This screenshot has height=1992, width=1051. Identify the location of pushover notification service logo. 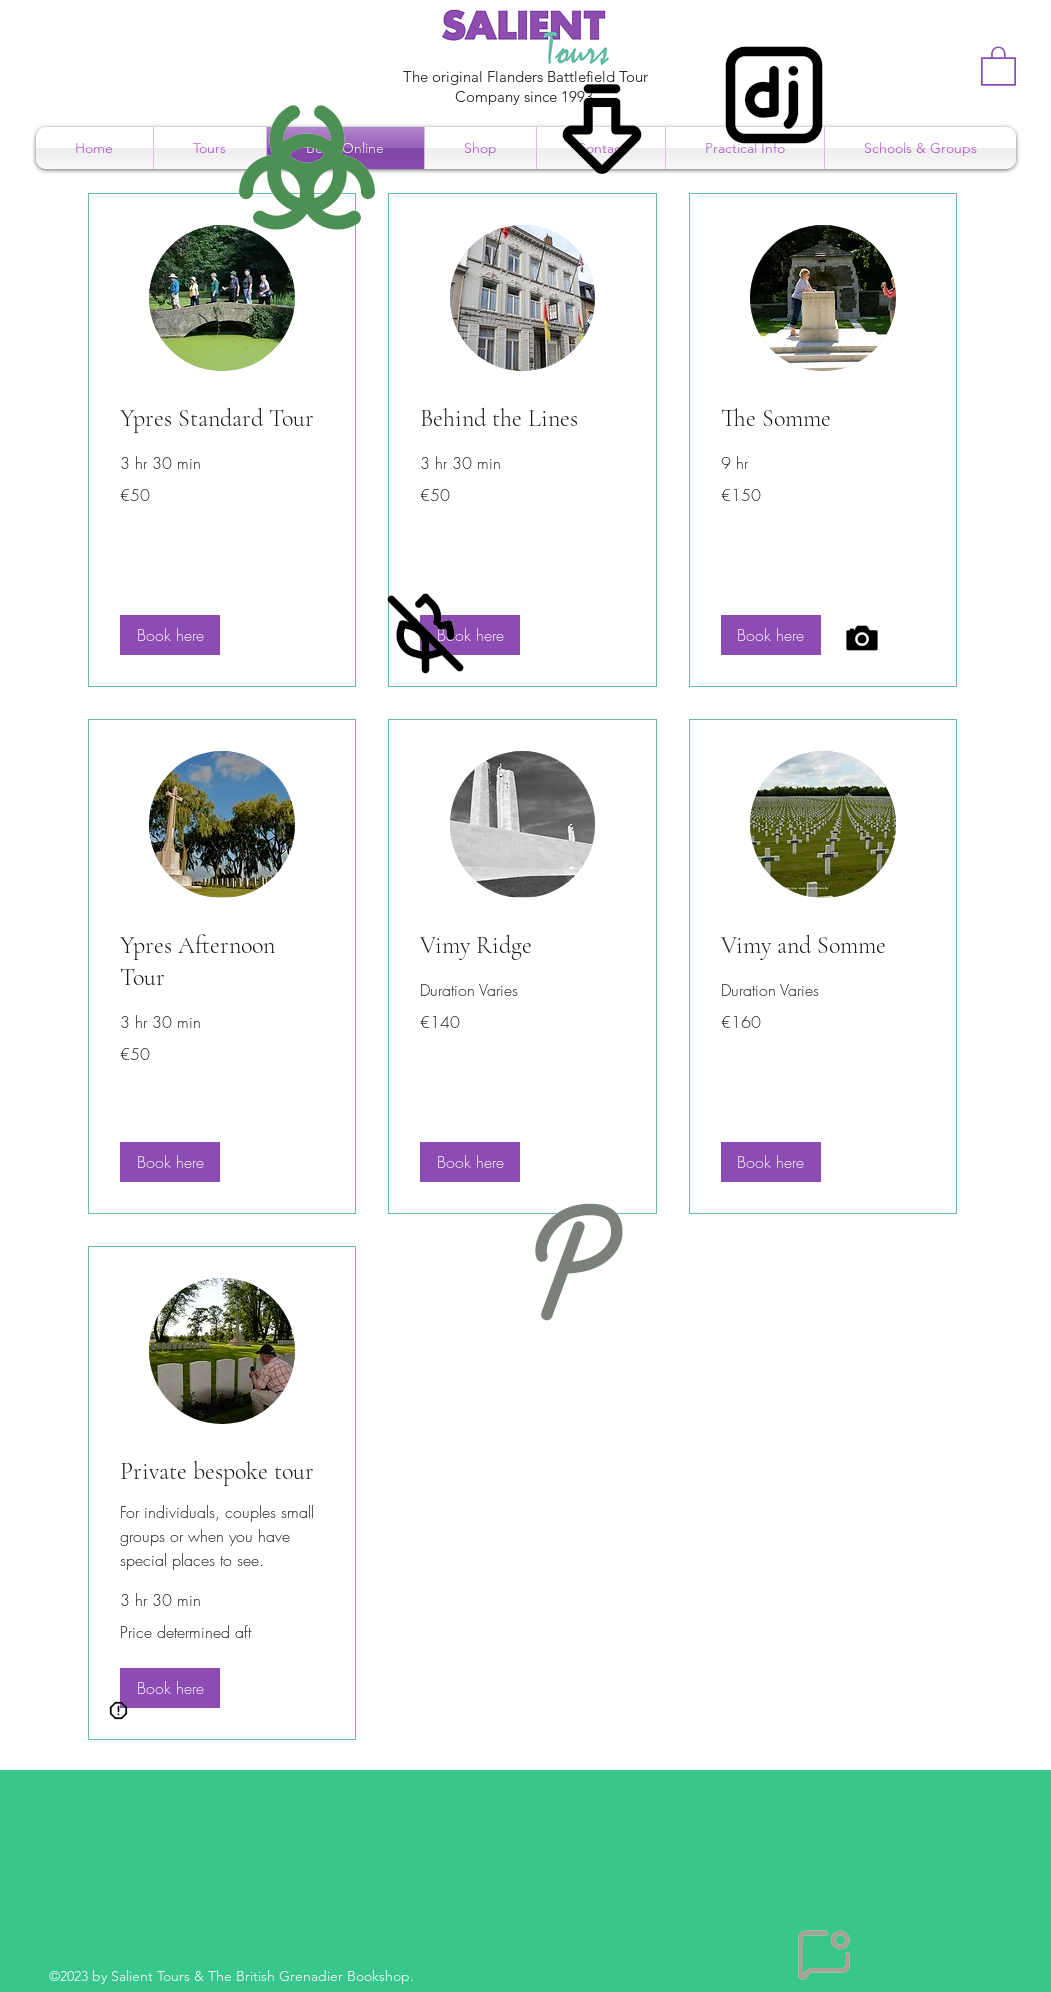
(576, 1262).